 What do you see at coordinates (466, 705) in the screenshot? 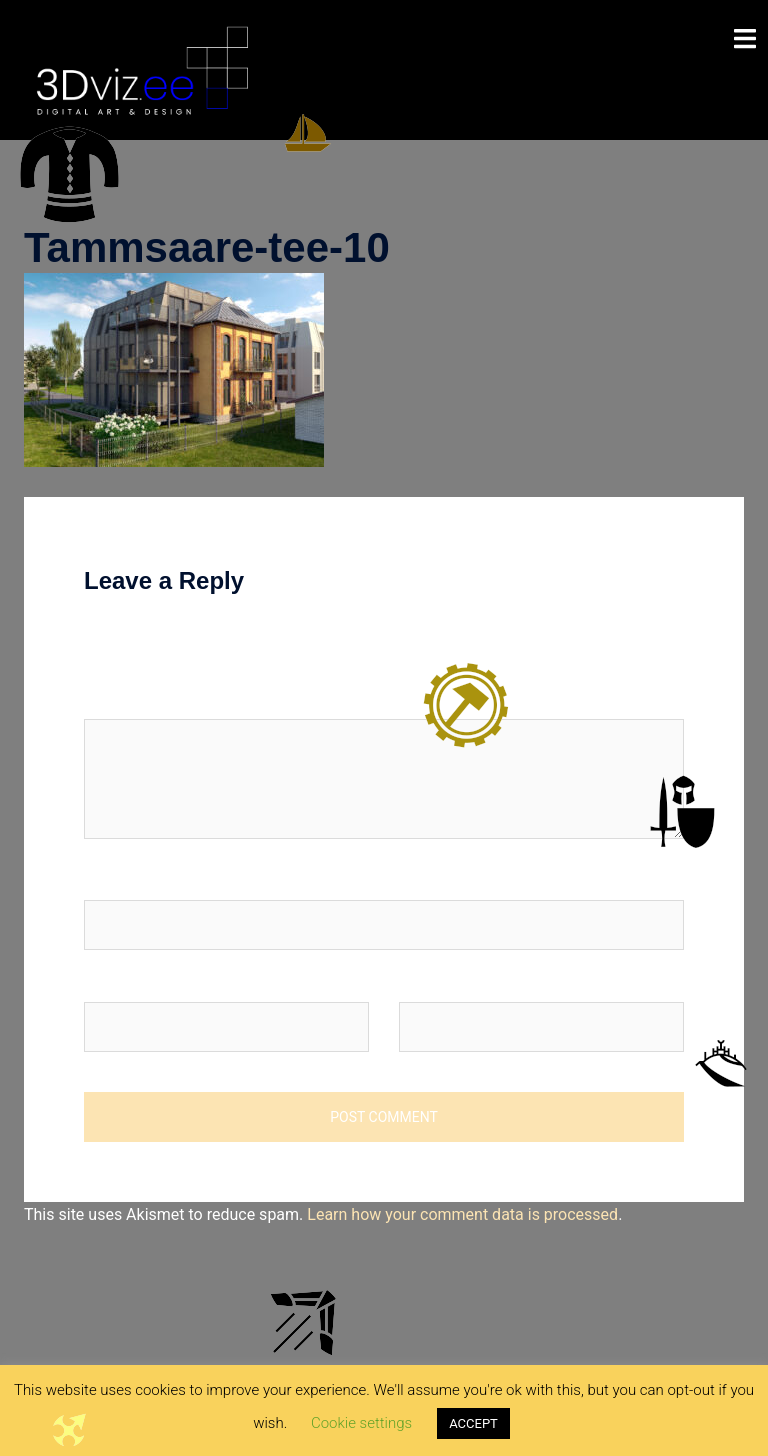
I see `access crafting or workshop settings` at bounding box center [466, 705].